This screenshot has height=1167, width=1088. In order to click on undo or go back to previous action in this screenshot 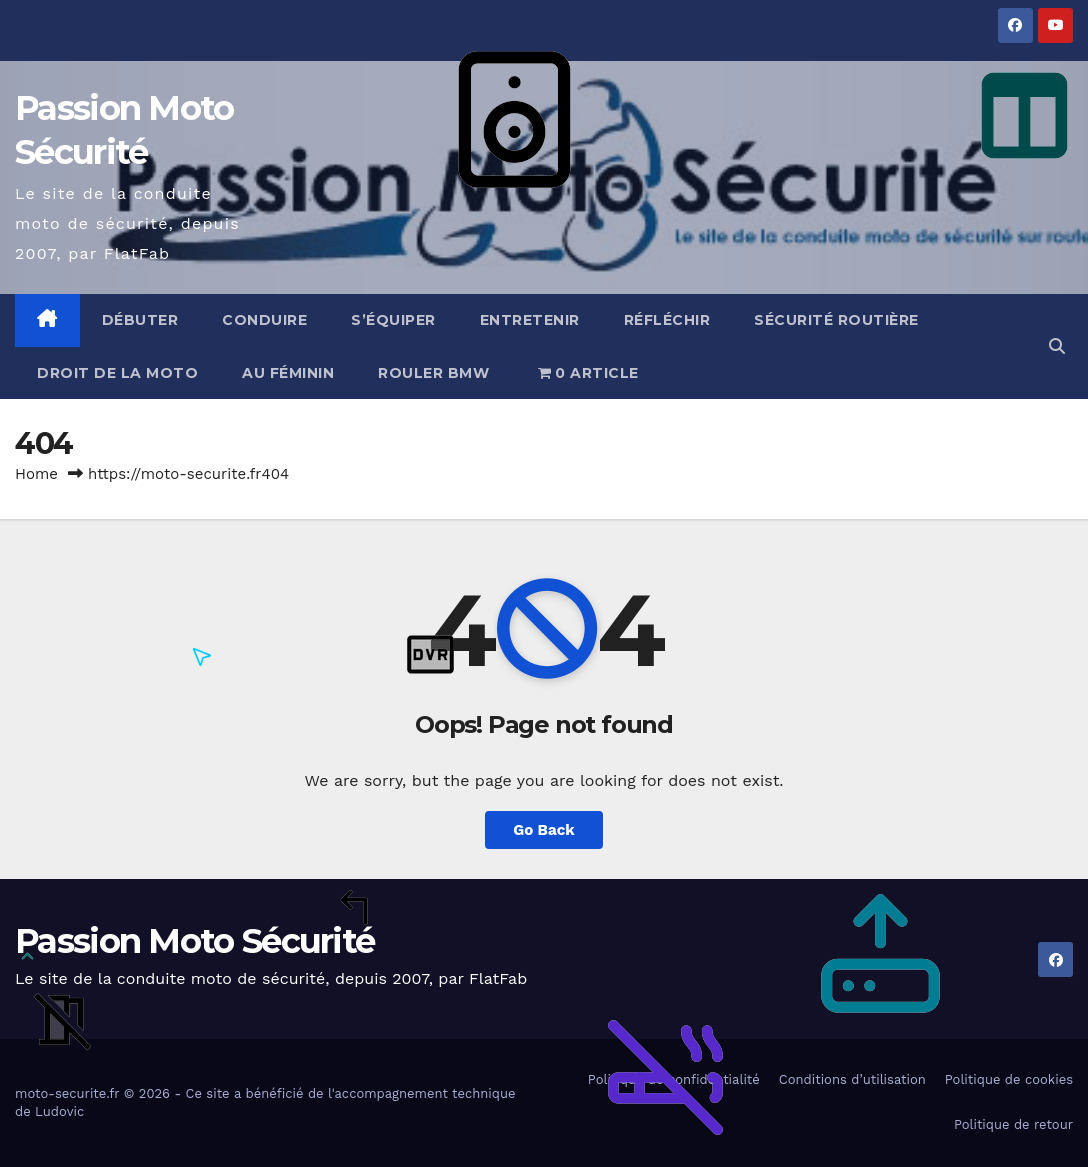, I will do `click(355, 907)`.